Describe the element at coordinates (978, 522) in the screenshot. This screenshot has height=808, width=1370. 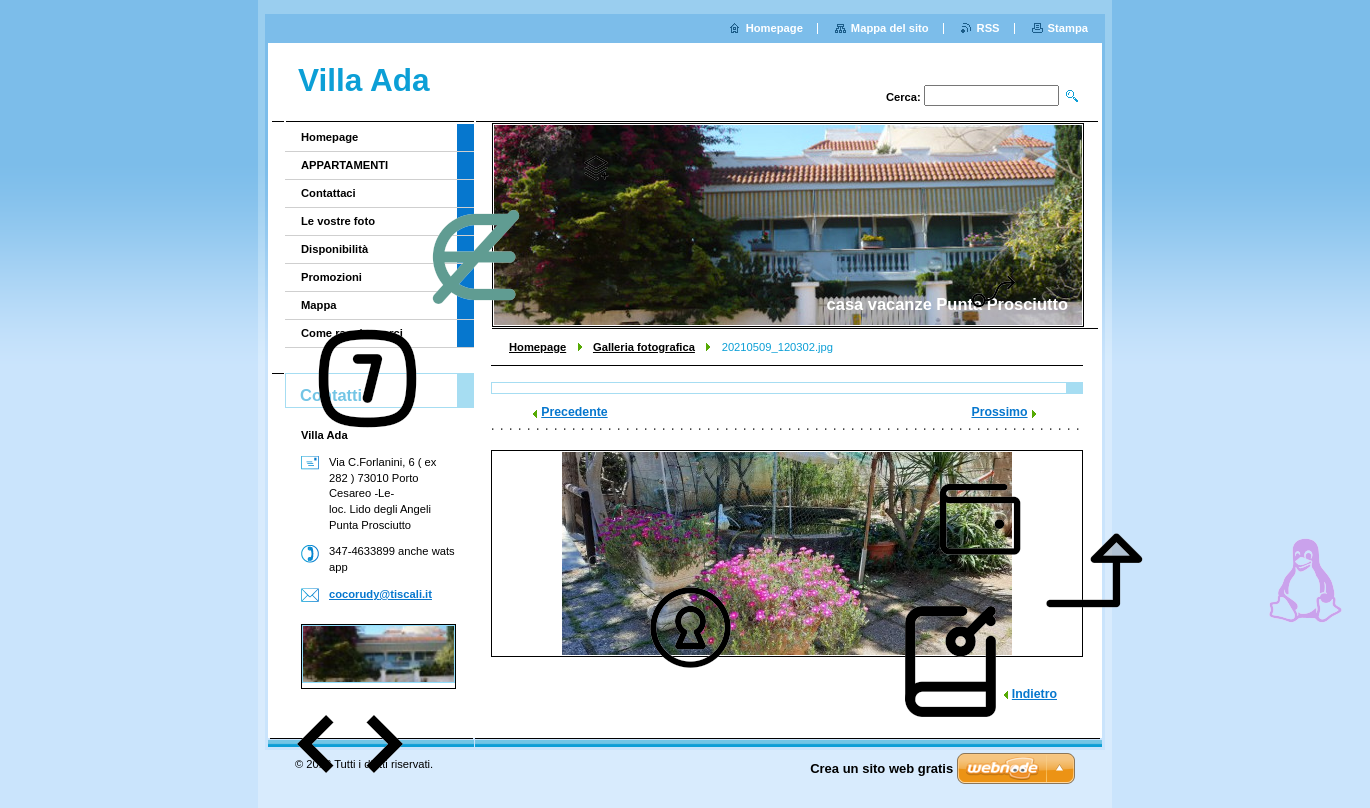
I see `access your wallet or payment methods` at that location.